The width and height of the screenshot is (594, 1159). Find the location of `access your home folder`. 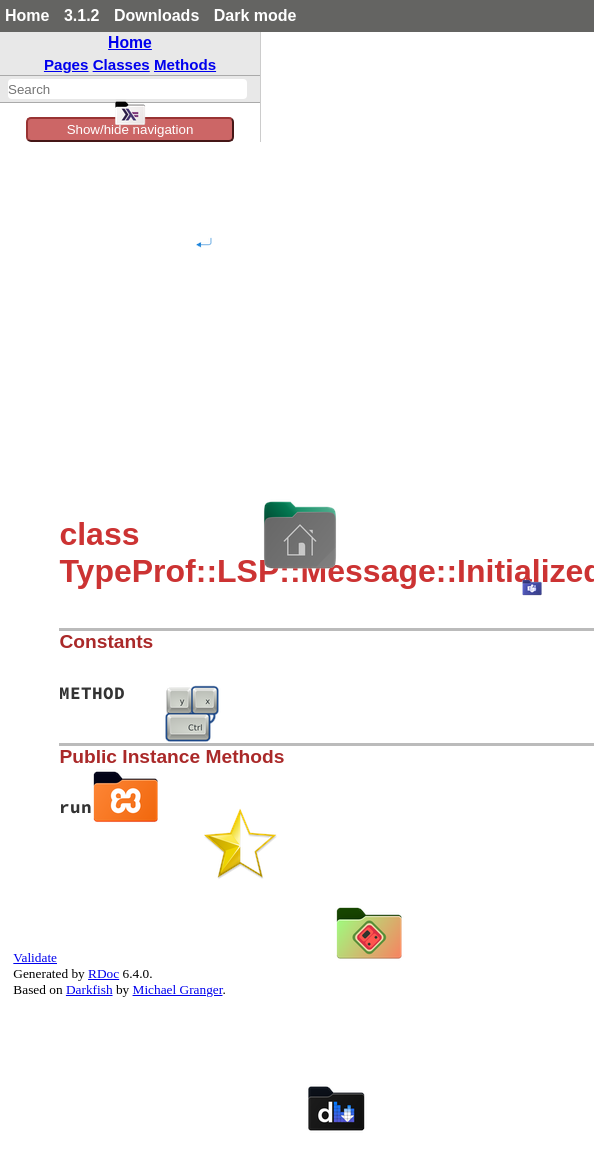

access your home folder is located at coordinates (300, 535).